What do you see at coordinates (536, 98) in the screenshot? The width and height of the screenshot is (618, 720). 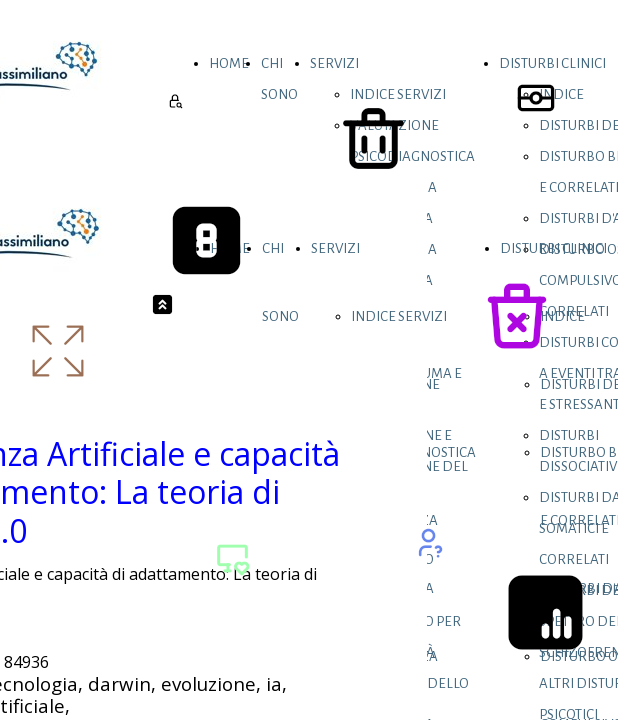 I see `access electronic passport or travel documents` at bounding box center [536, 98].